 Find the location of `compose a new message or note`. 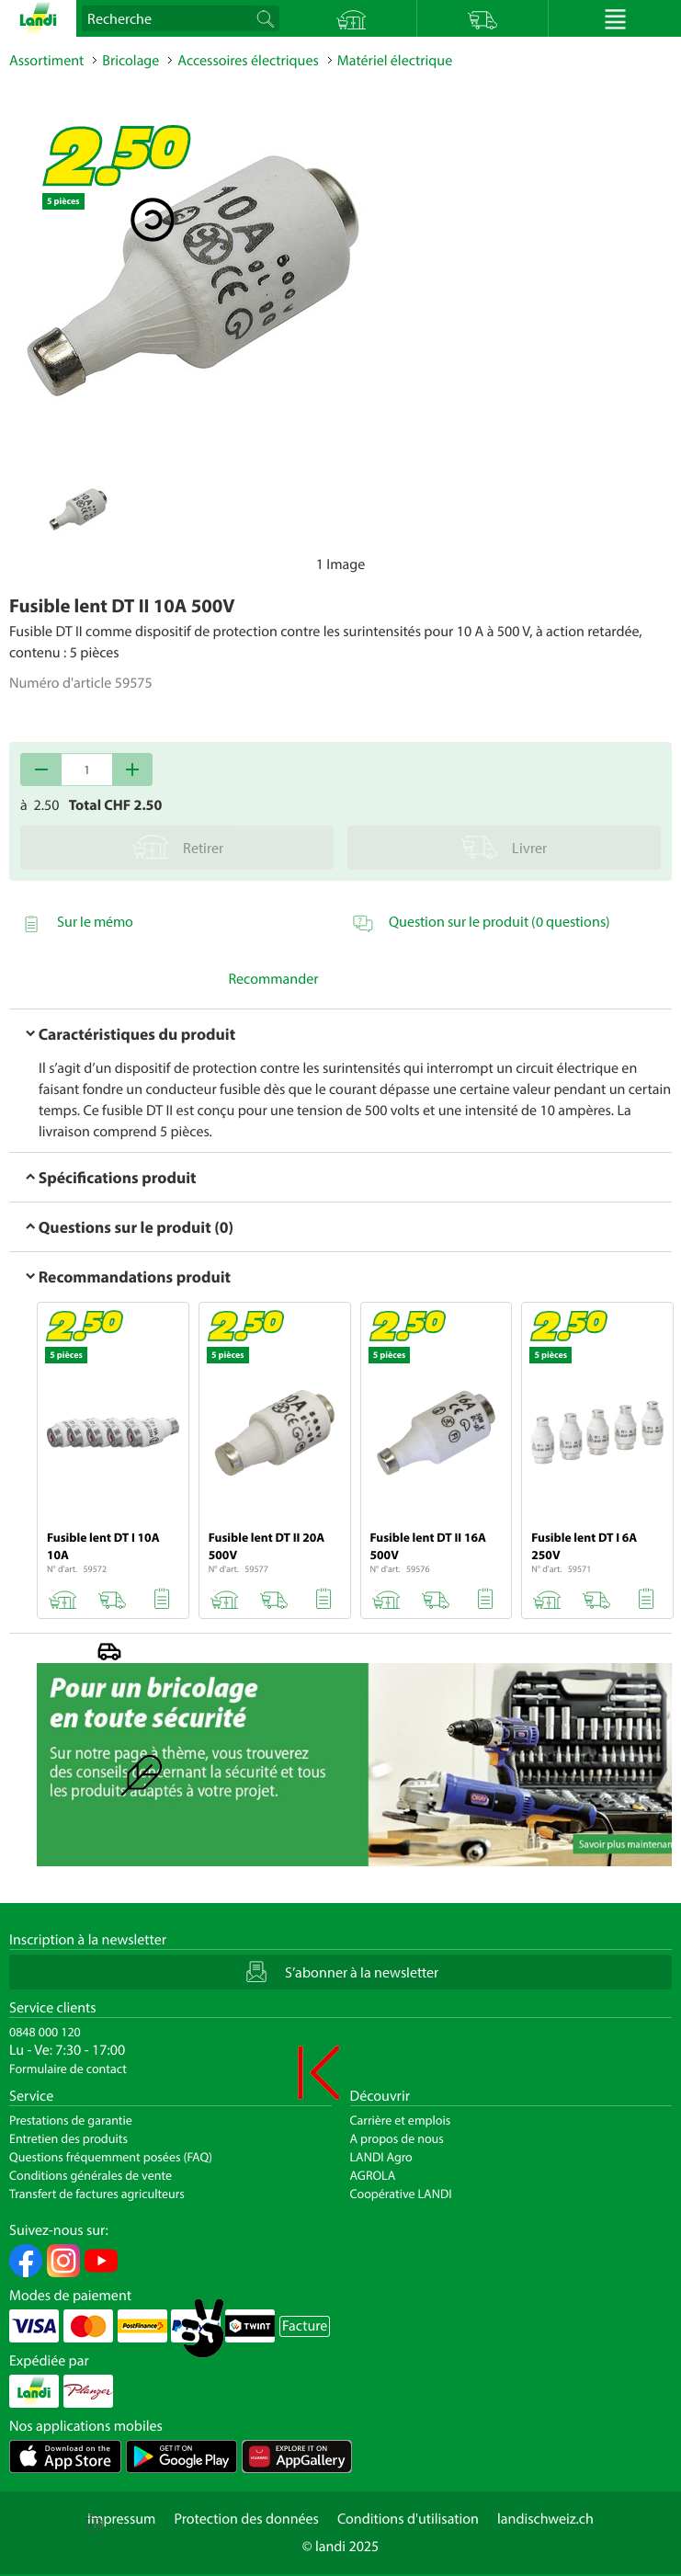

compose a new message or note is located at coordinates (141, 1776).